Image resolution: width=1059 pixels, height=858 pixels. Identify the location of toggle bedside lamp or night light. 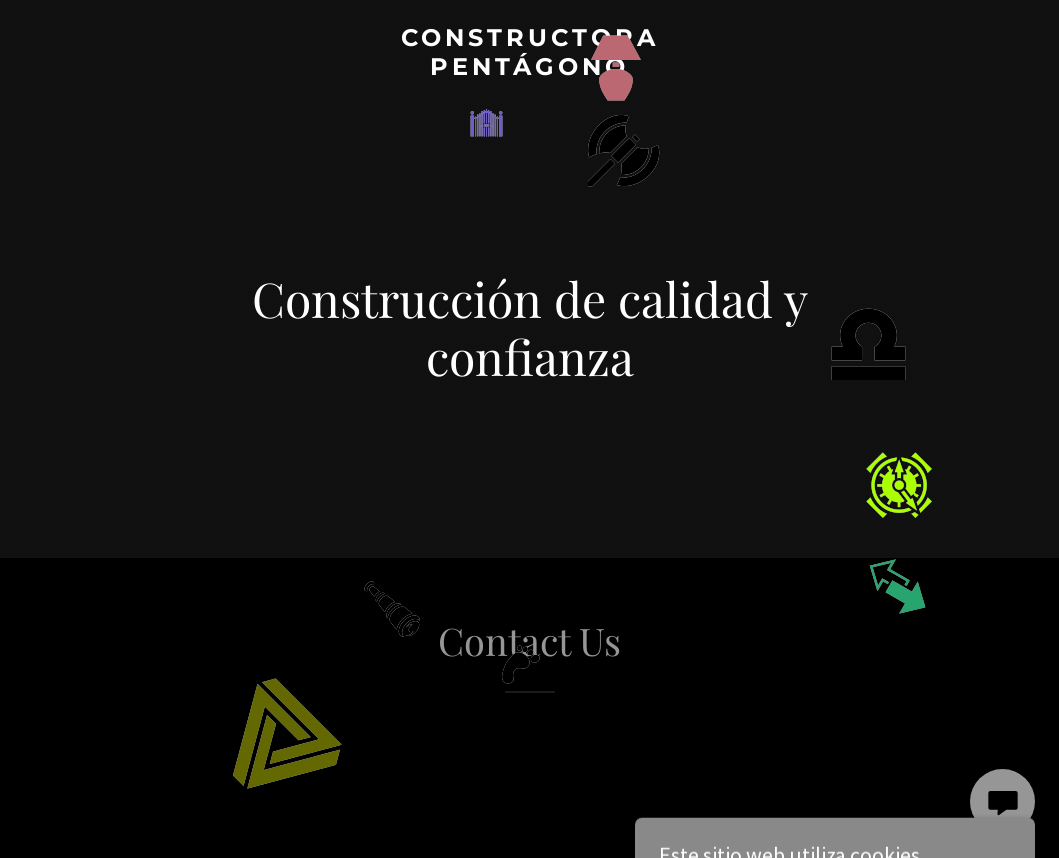
(616, 68).